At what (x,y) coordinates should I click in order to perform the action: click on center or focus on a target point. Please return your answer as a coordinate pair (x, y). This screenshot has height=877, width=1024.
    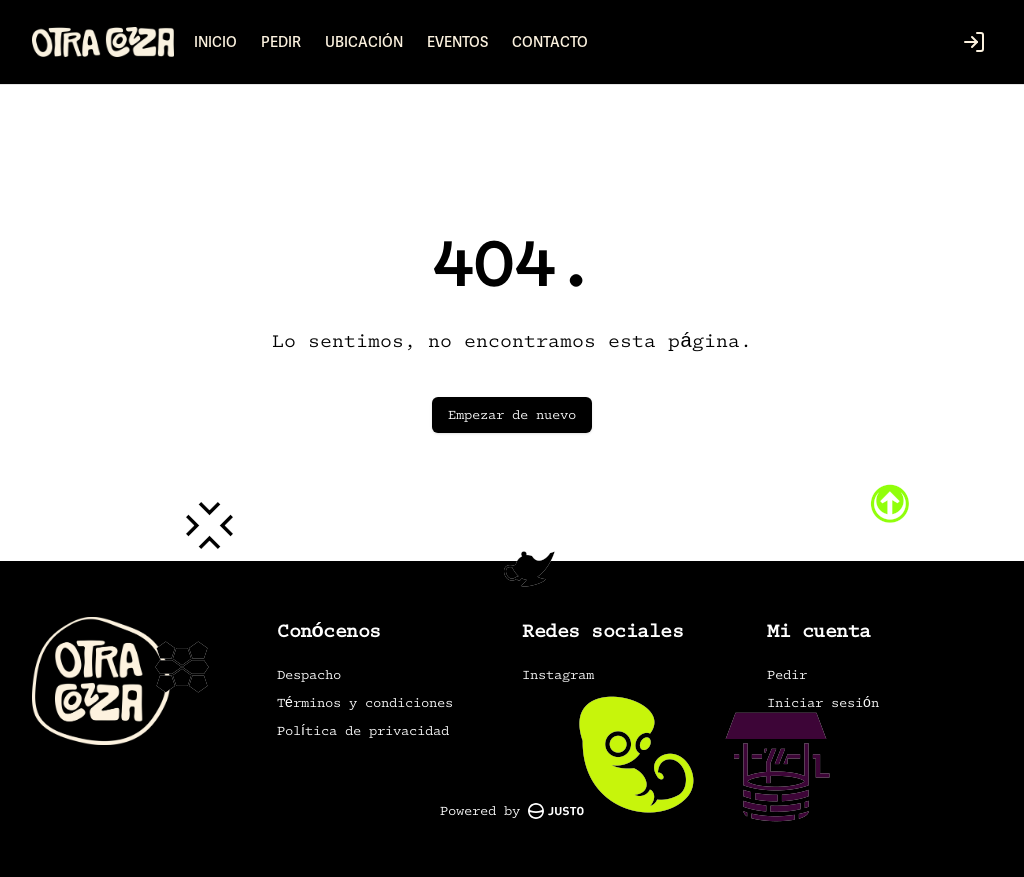
    Looking at the image, I should click on (209, 525).